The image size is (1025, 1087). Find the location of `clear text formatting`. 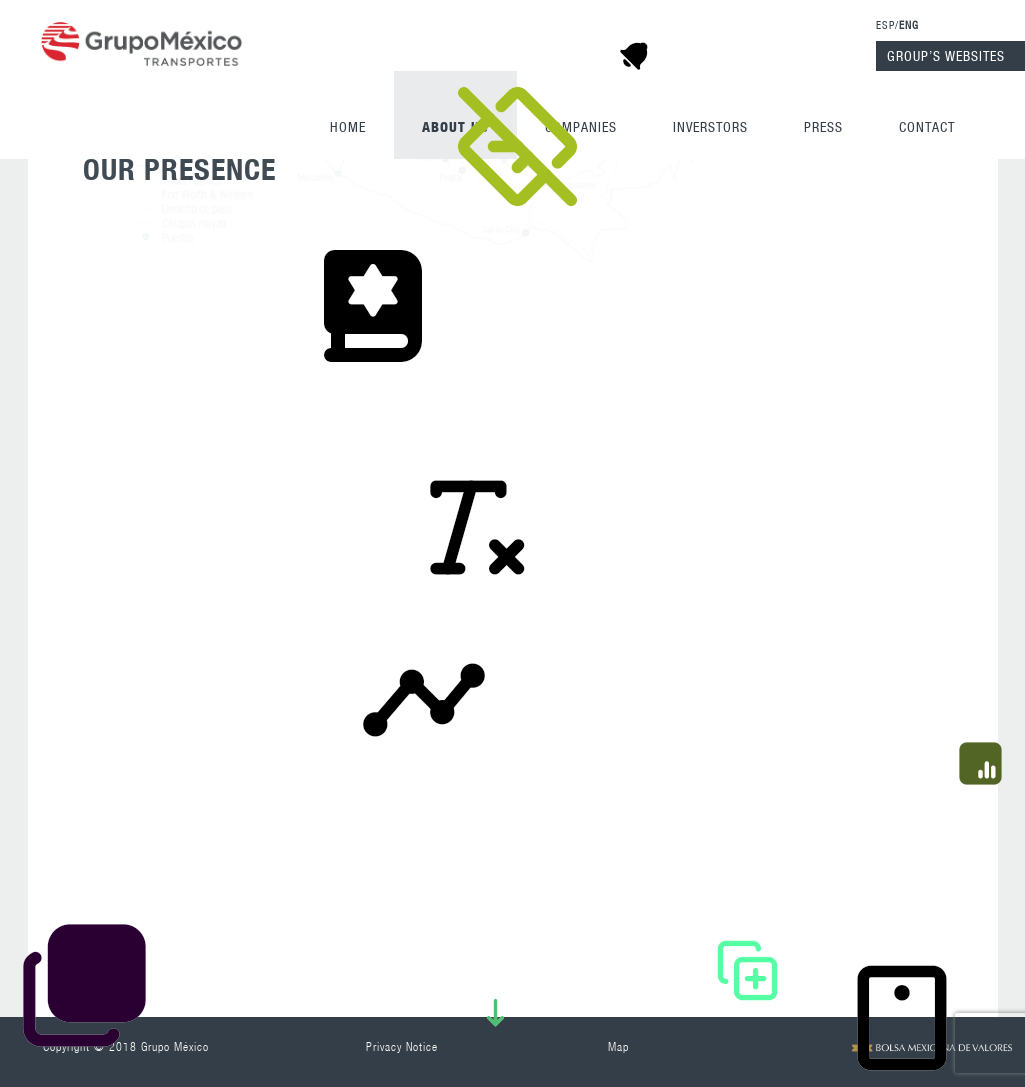

clear text formatting is located at coordinates (465, 527).